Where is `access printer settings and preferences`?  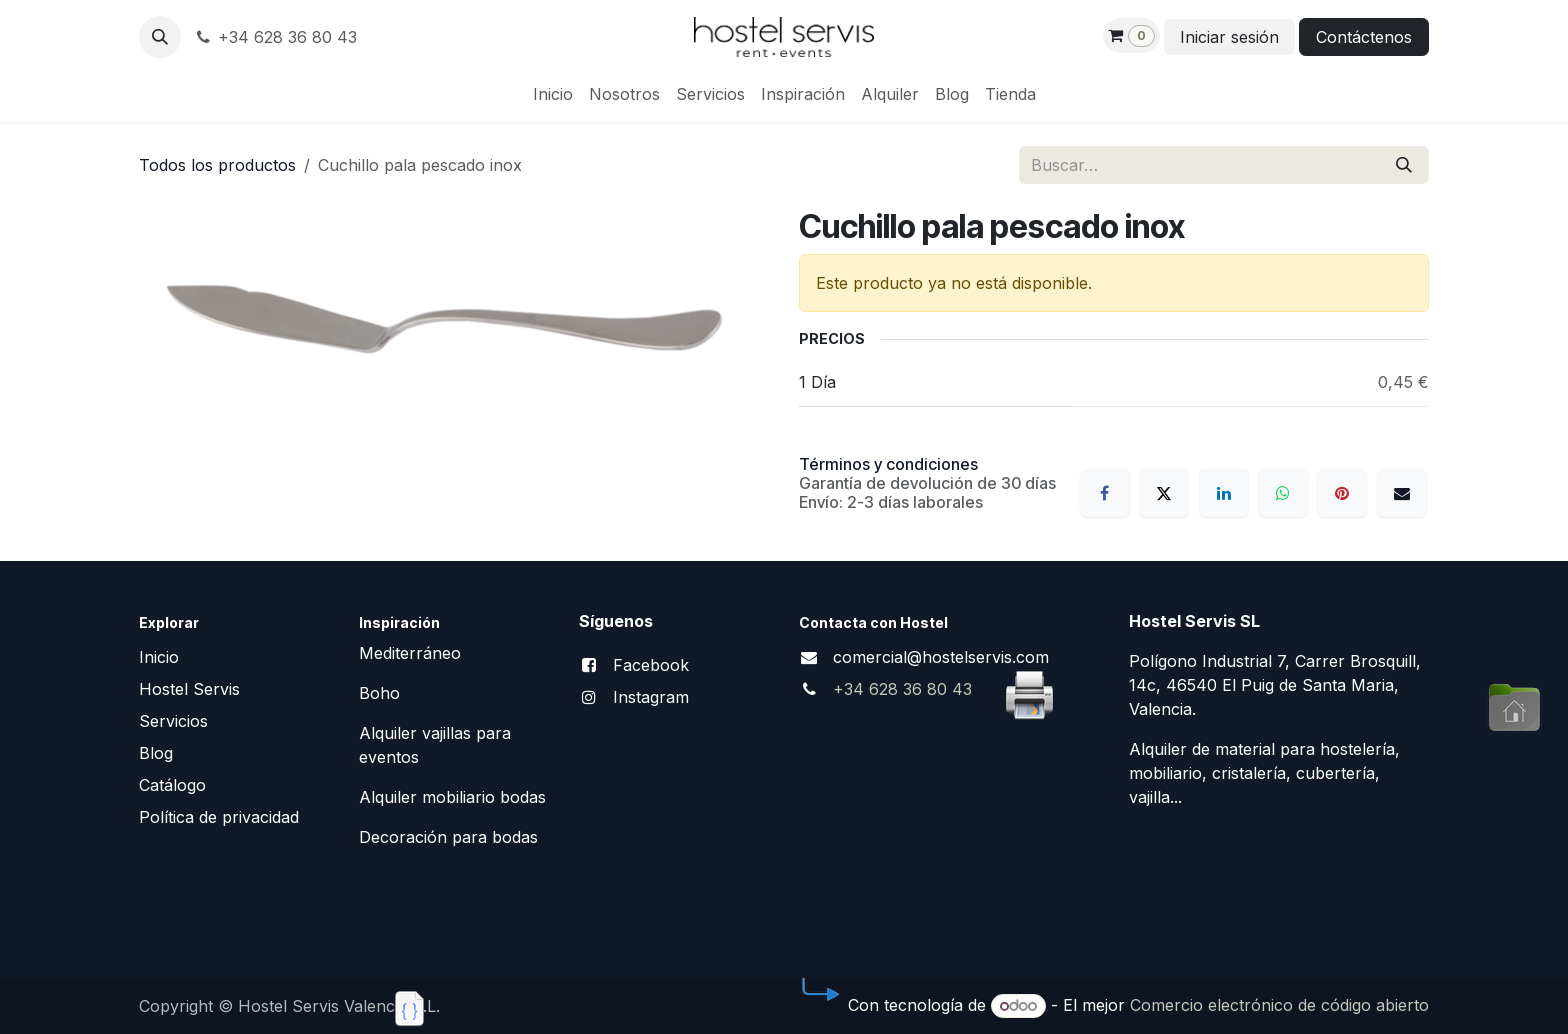 access printer settings and preferences is located at coordinates (1029, 695).